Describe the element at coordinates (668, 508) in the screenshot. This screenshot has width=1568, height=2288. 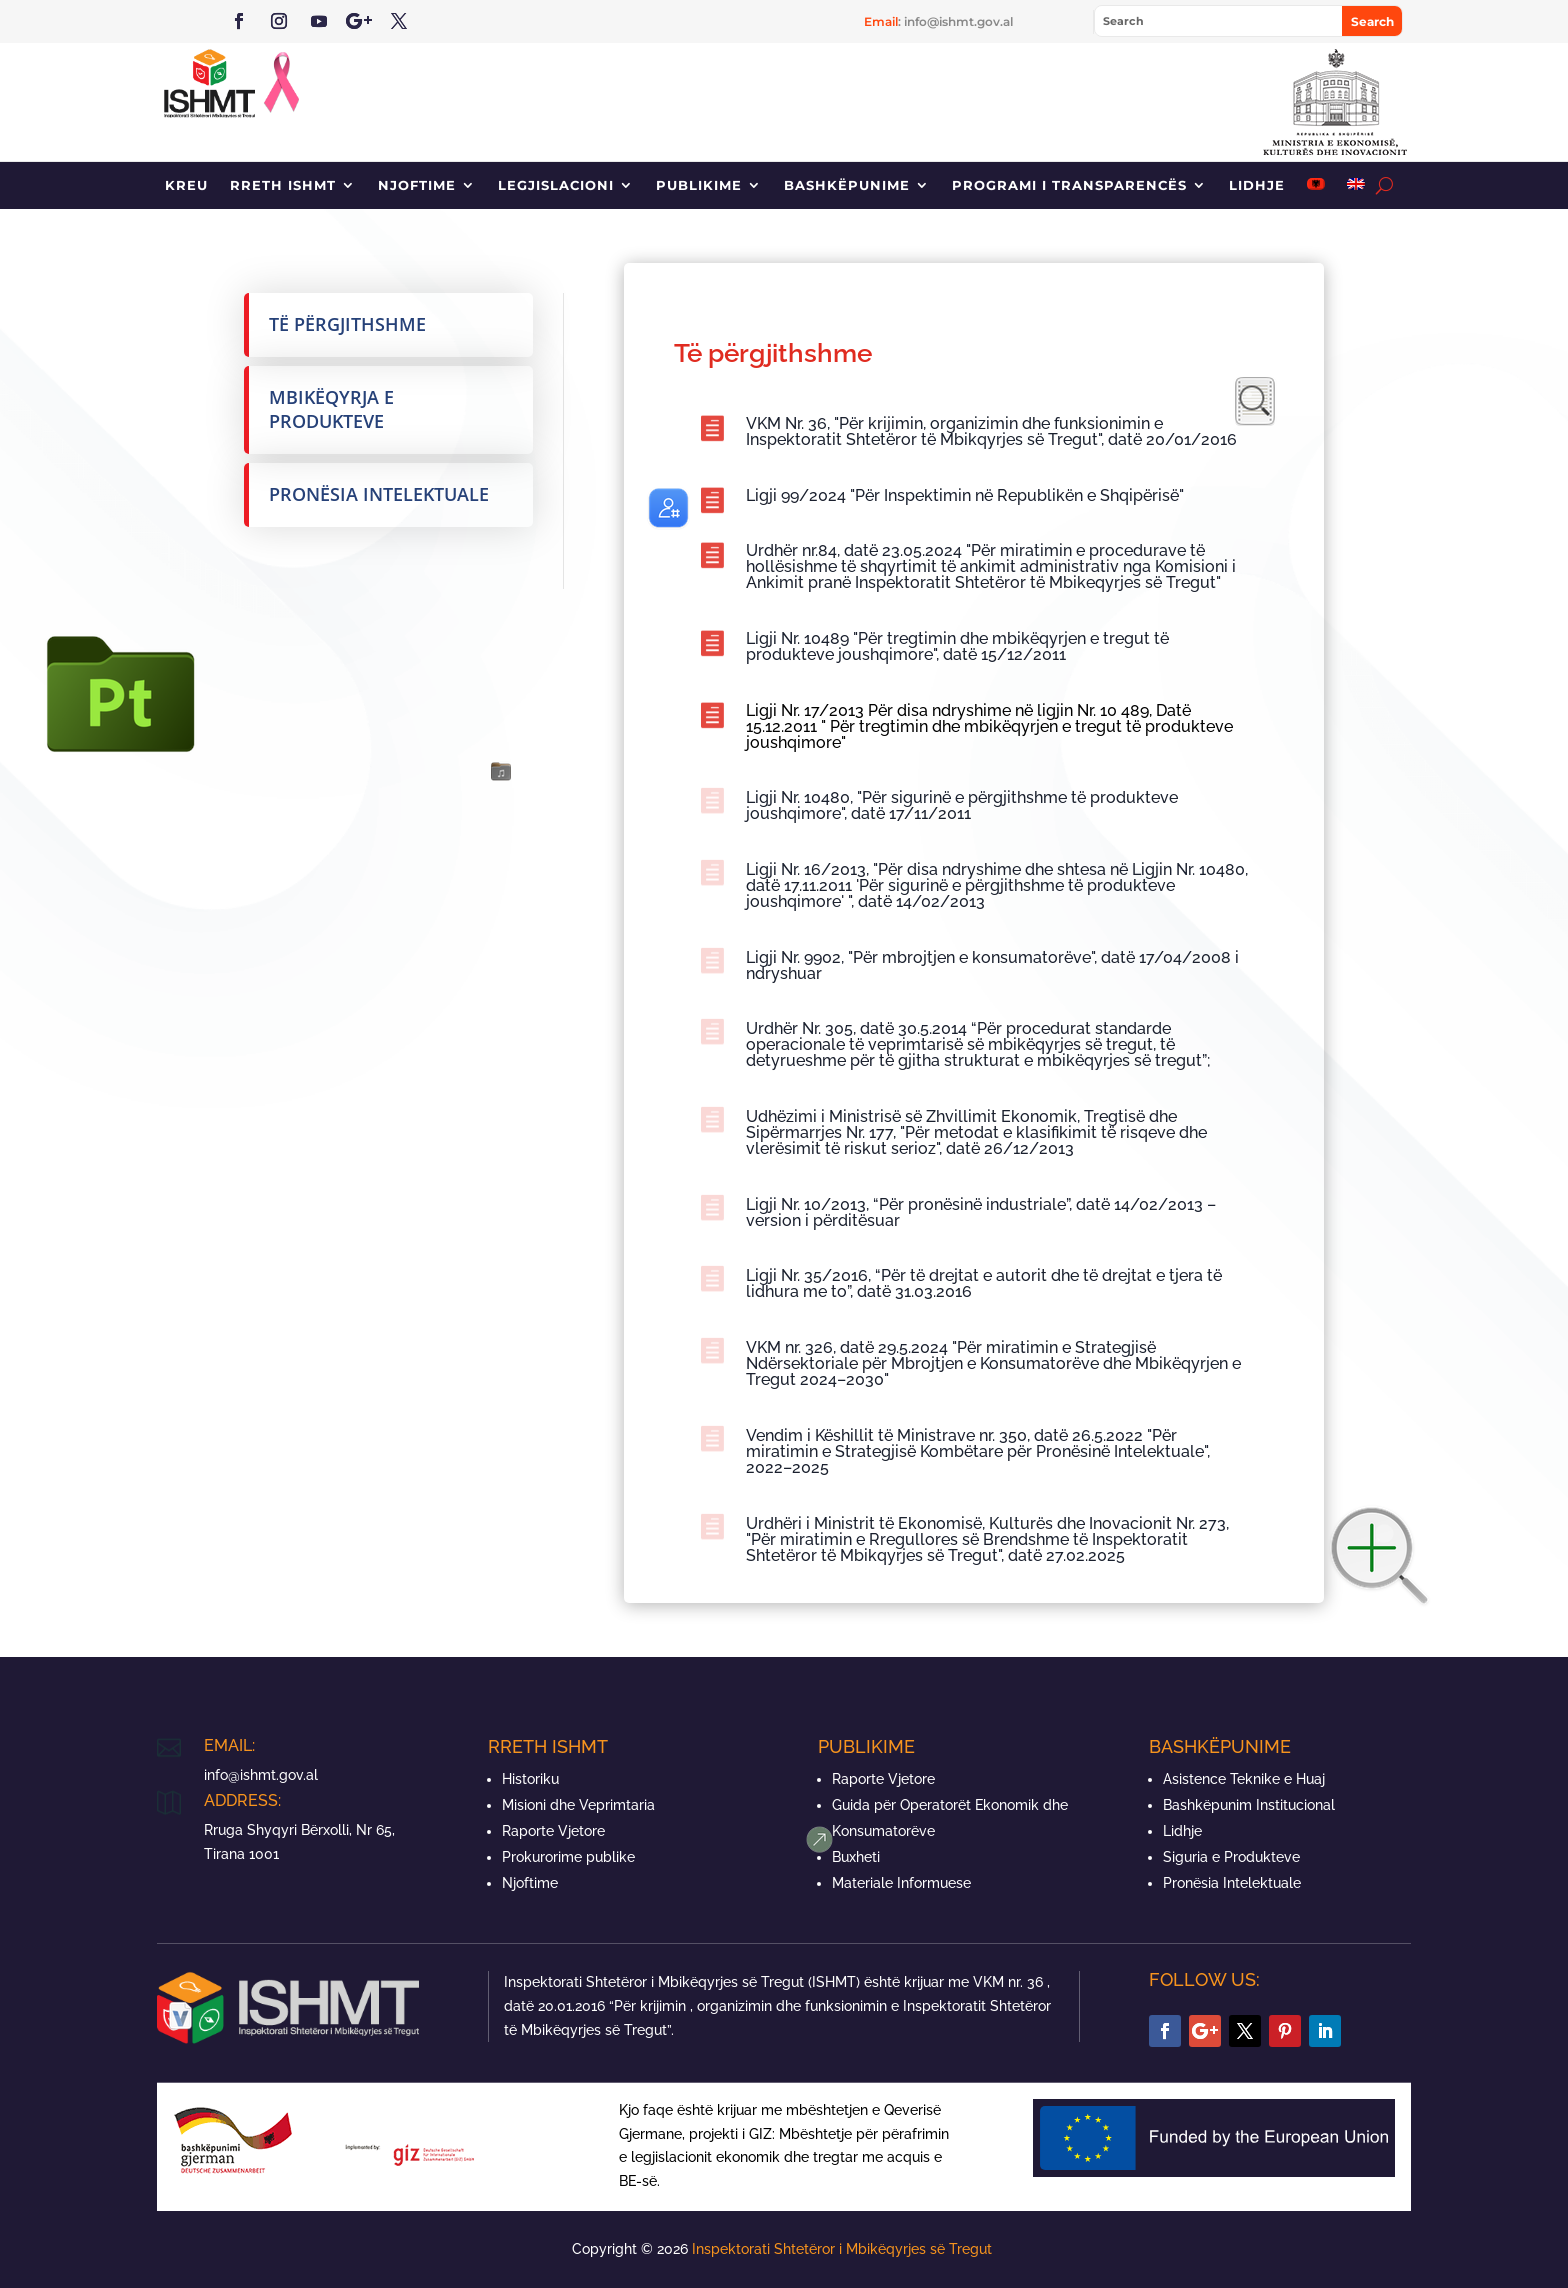
I see `access administrator or sudo user preferences` at that location.